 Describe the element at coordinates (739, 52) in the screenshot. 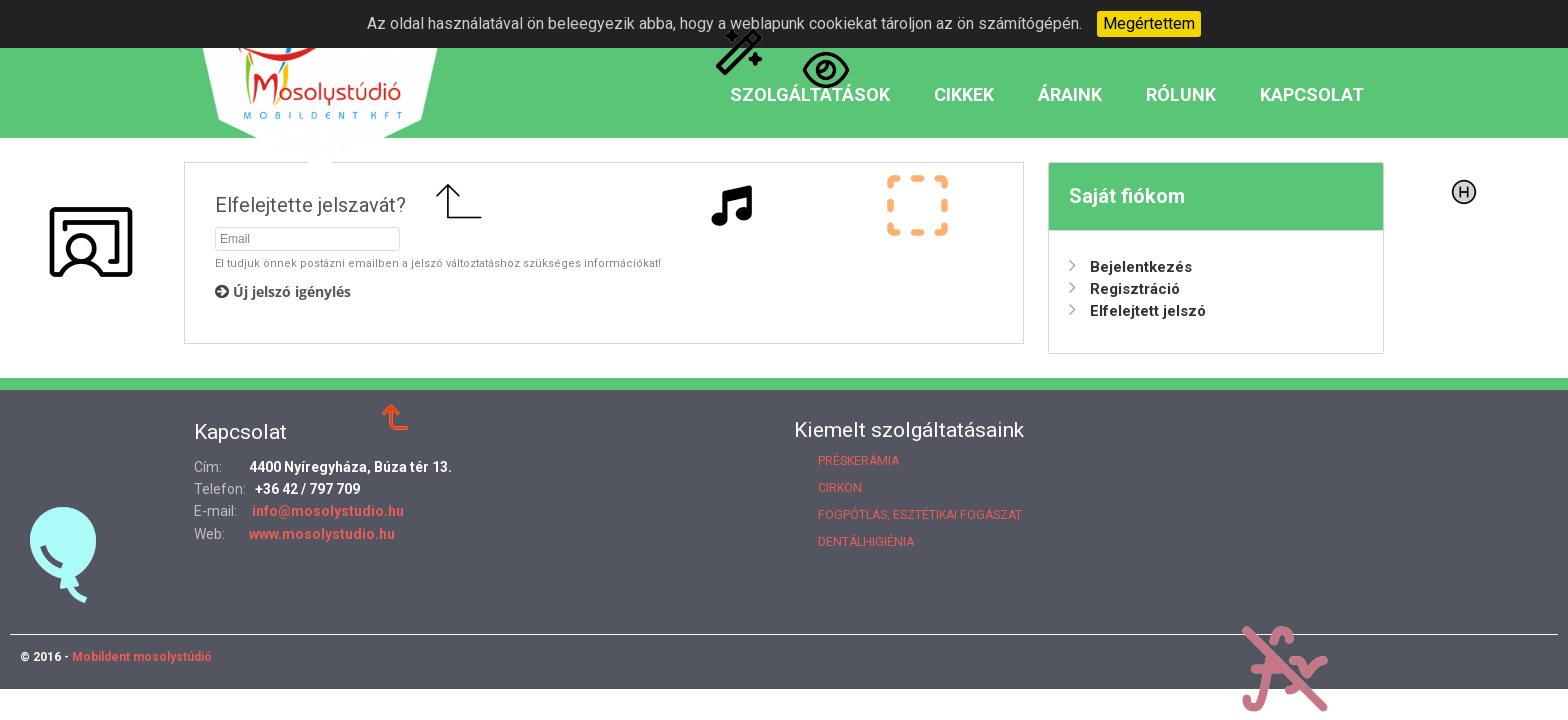

I see `apply magic or auto-enhance effects` at that location.